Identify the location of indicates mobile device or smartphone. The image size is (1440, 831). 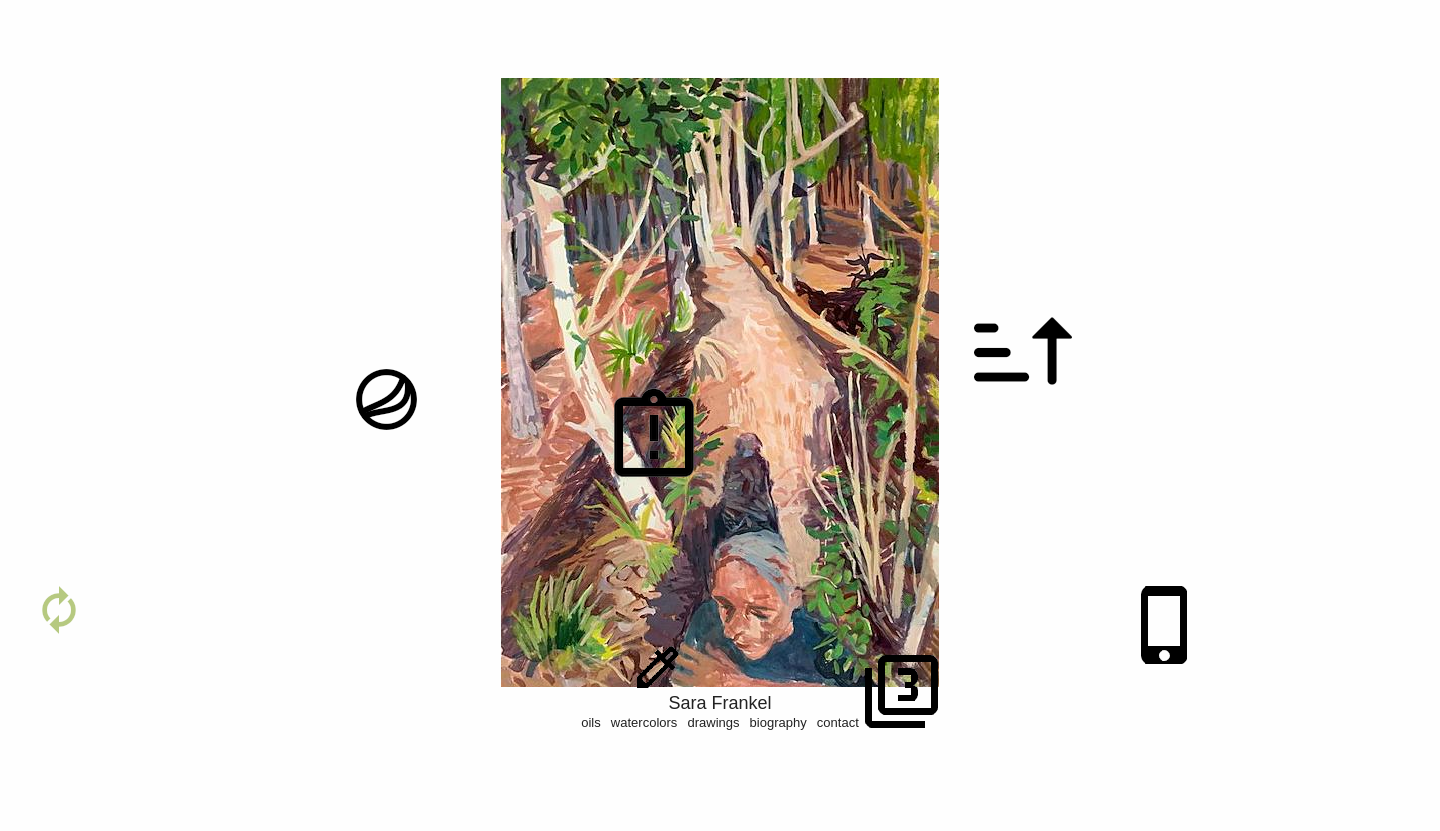
(1166, 625).